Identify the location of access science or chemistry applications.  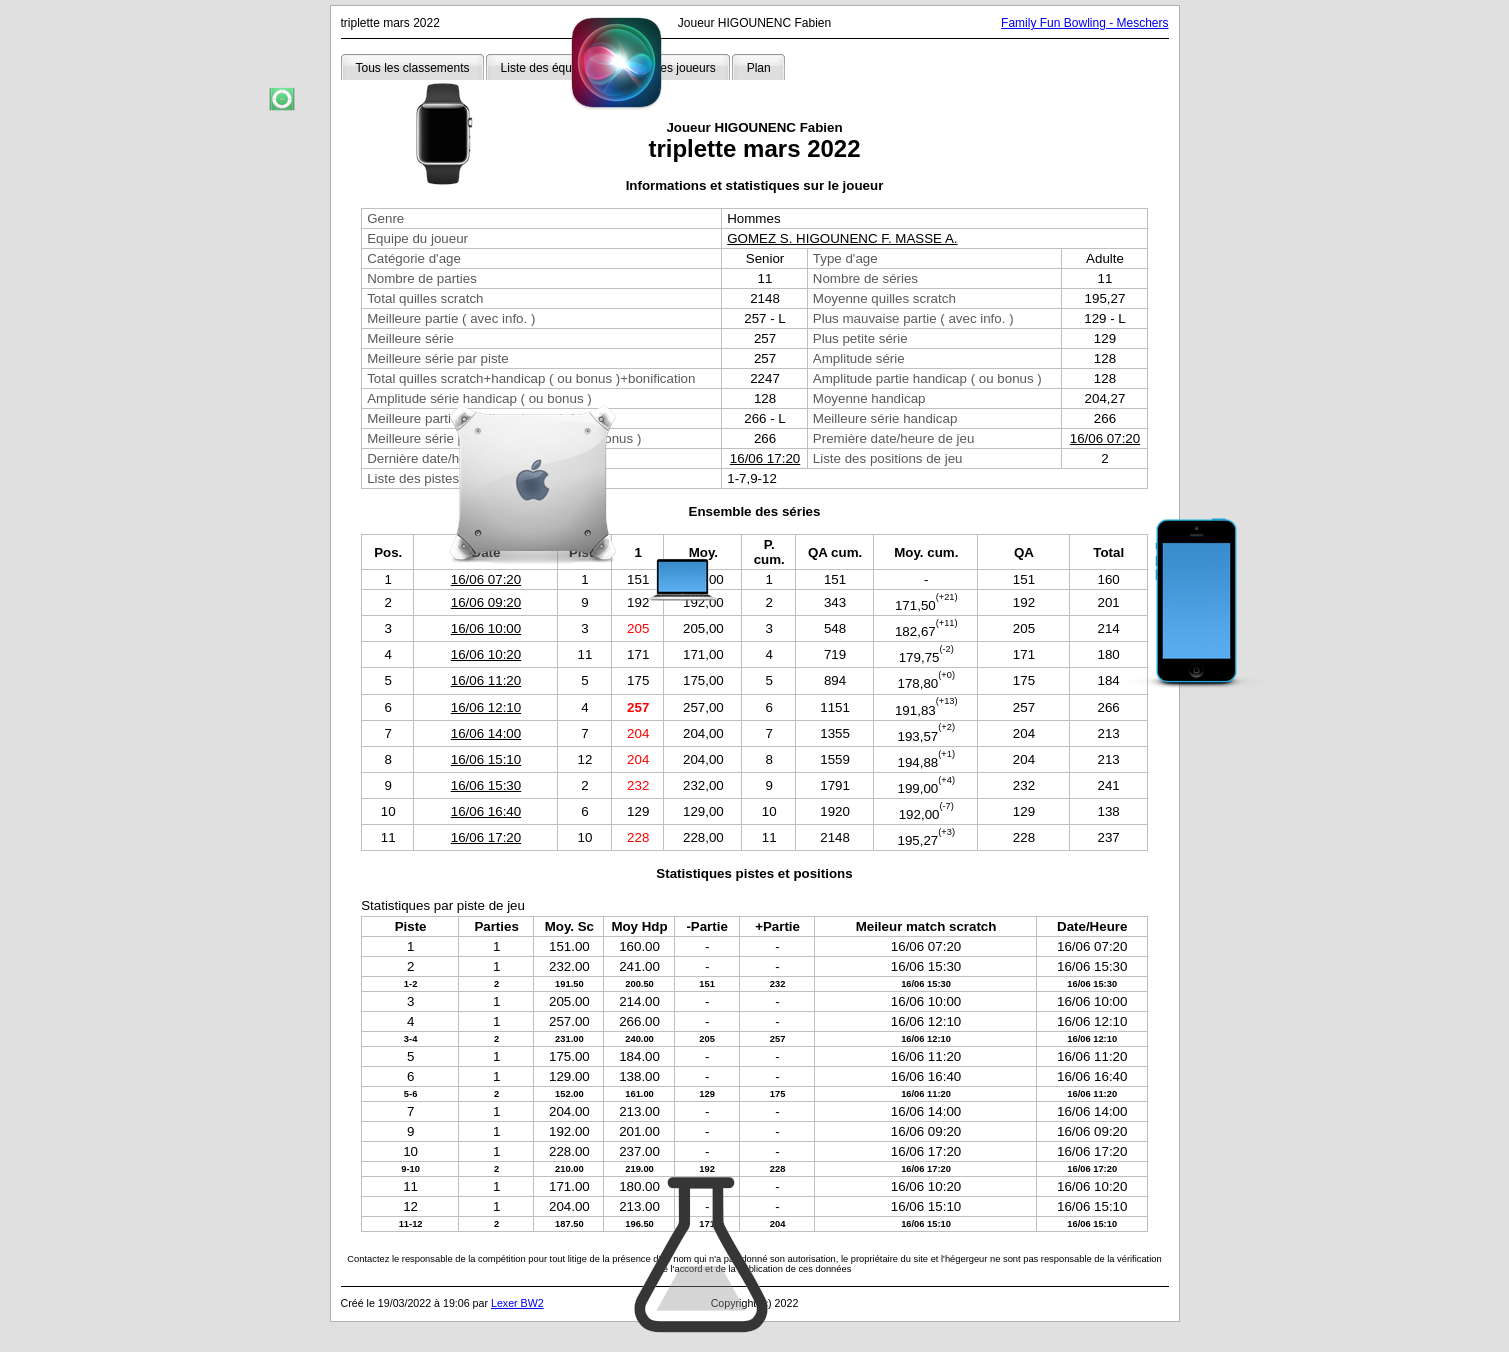
(701, 1255).